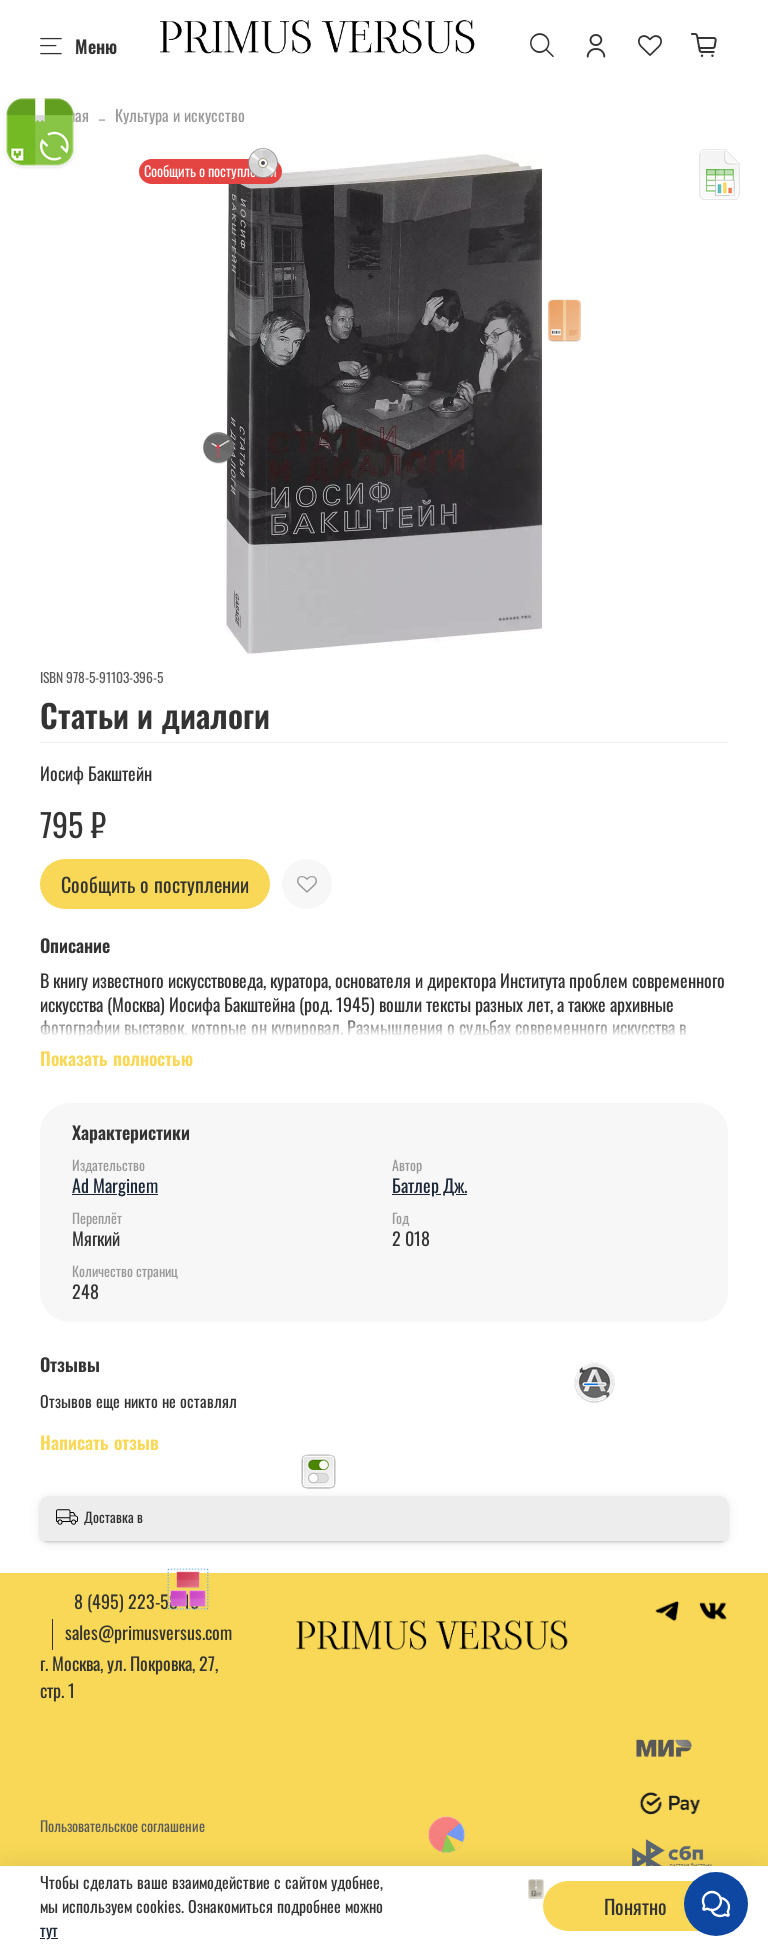 Image resolution: width=768 pixels, height=1946 pixels. What do you see at coordinates (564, 320) in the screenshot?
I see `install or manage software packages` at bounding box center [564, 320].